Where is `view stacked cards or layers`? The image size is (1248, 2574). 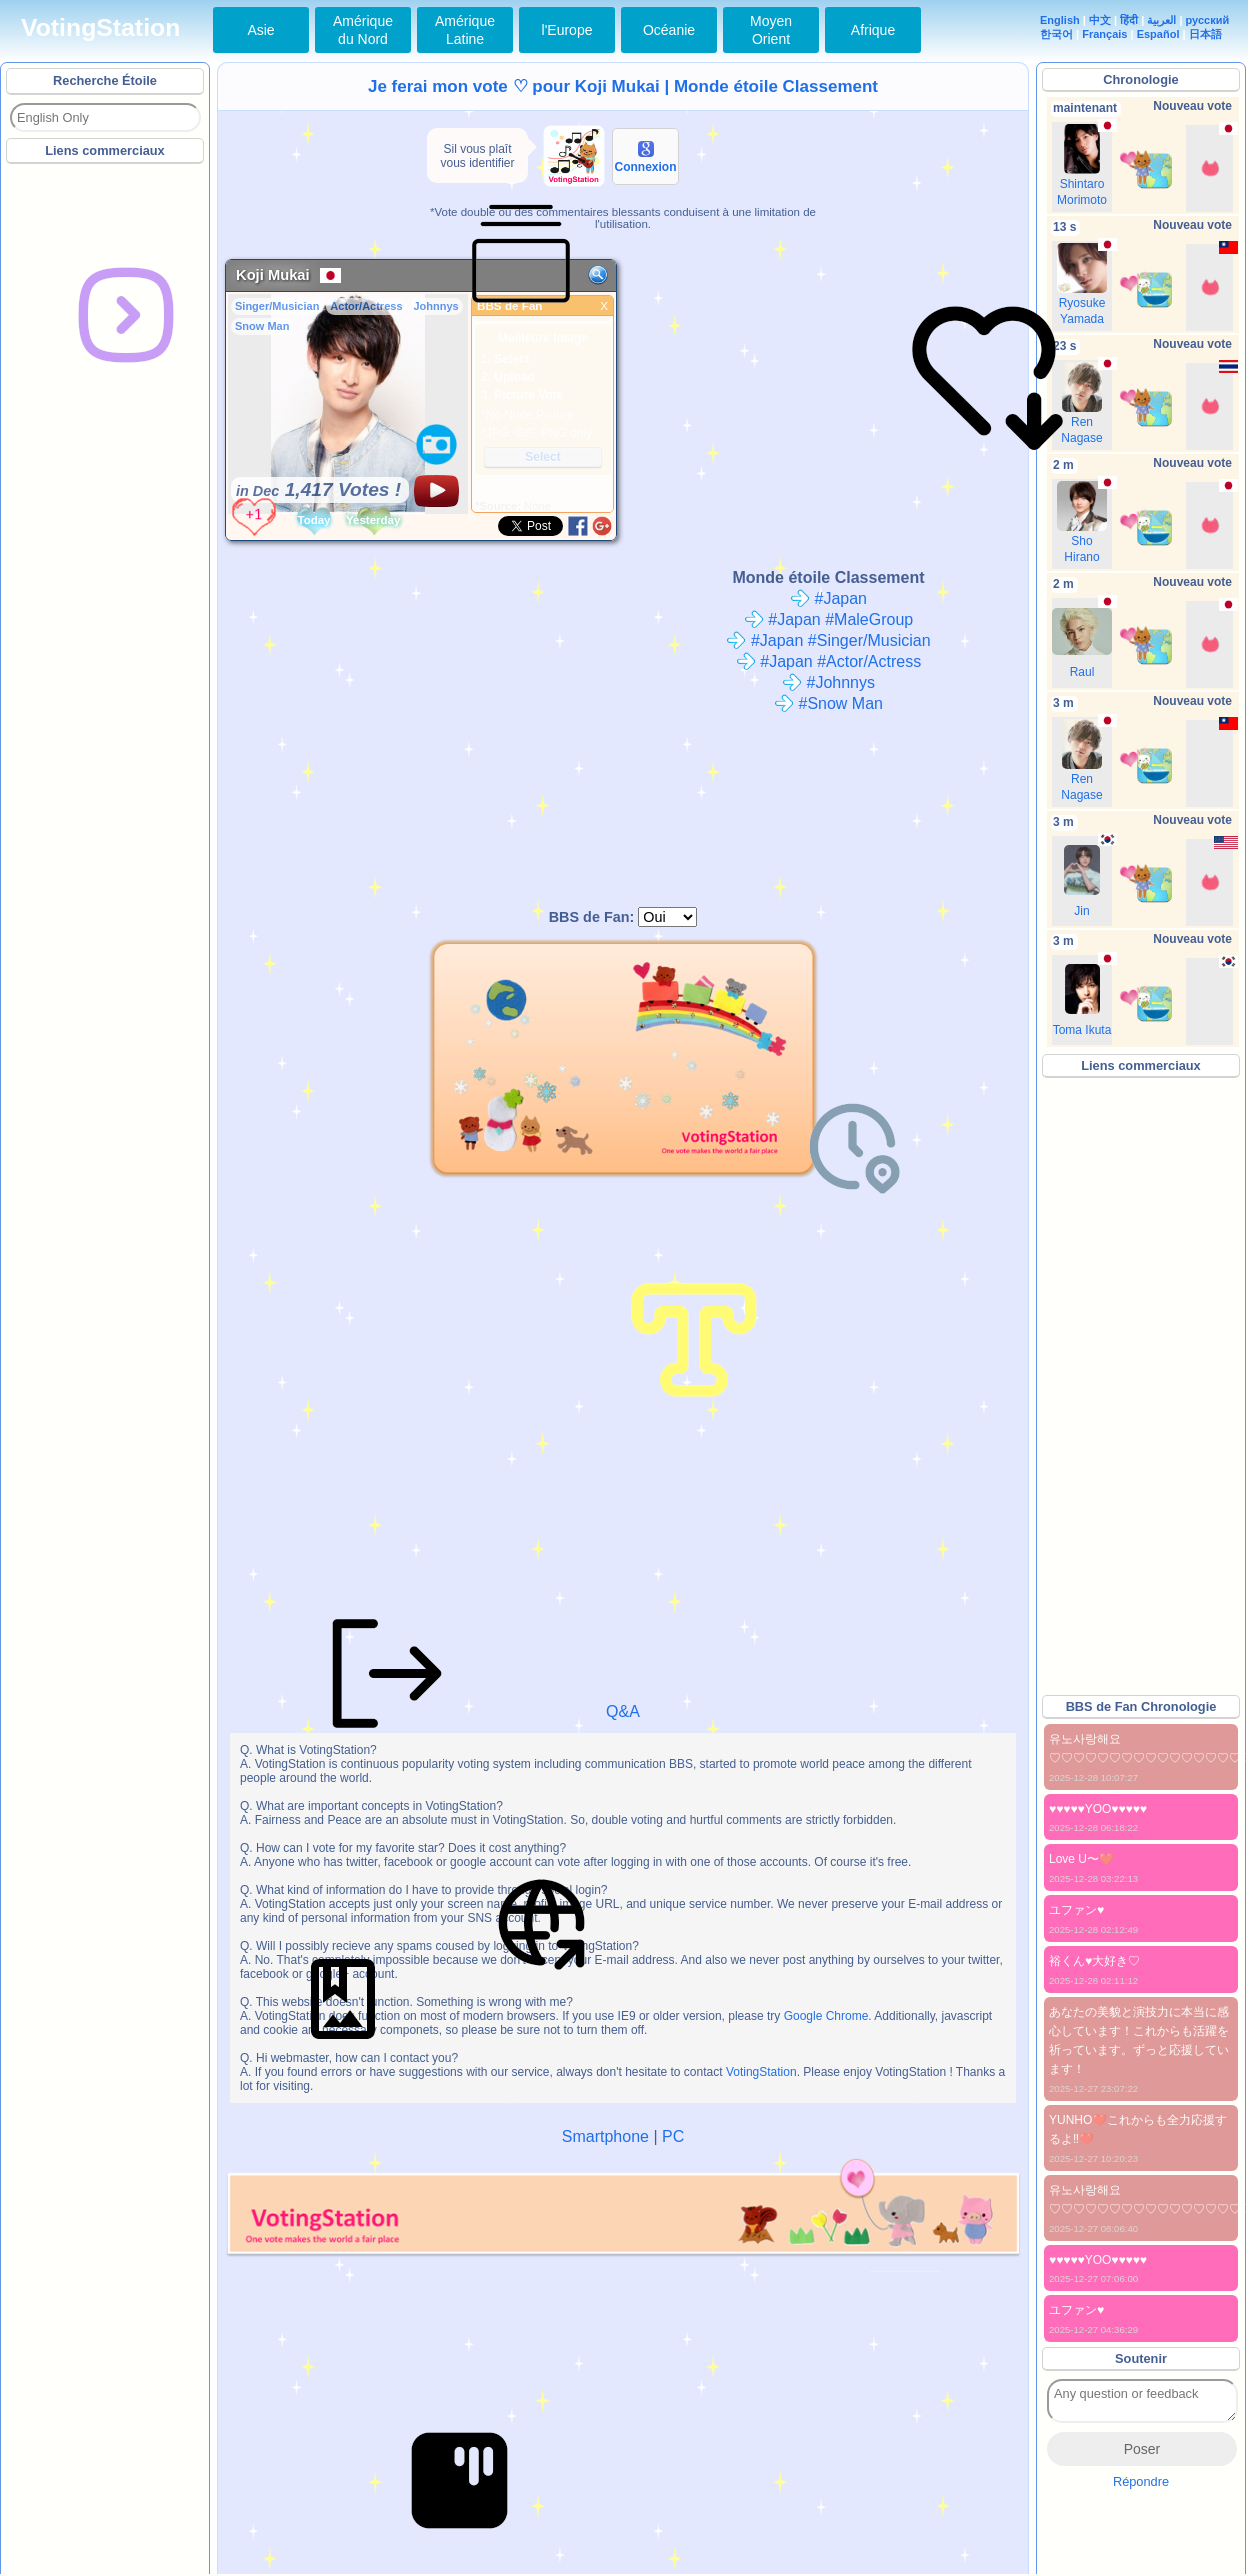
view stacked cards or layers is located at coordinates (521, 258).